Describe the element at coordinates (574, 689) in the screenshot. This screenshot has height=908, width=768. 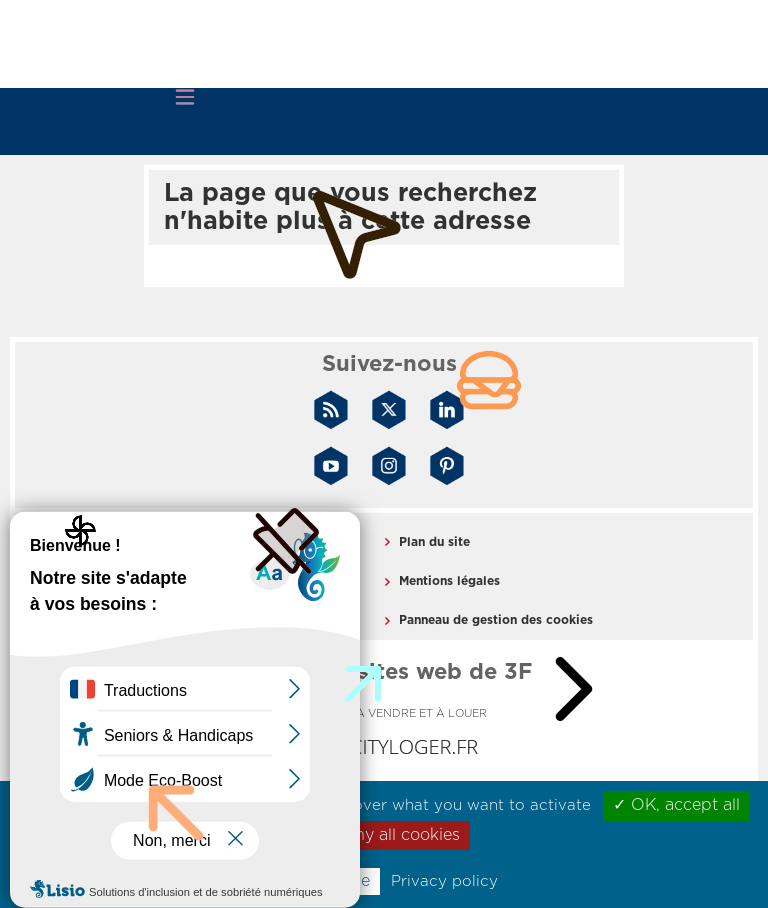
I see `navigate to the next item or page` at that location.